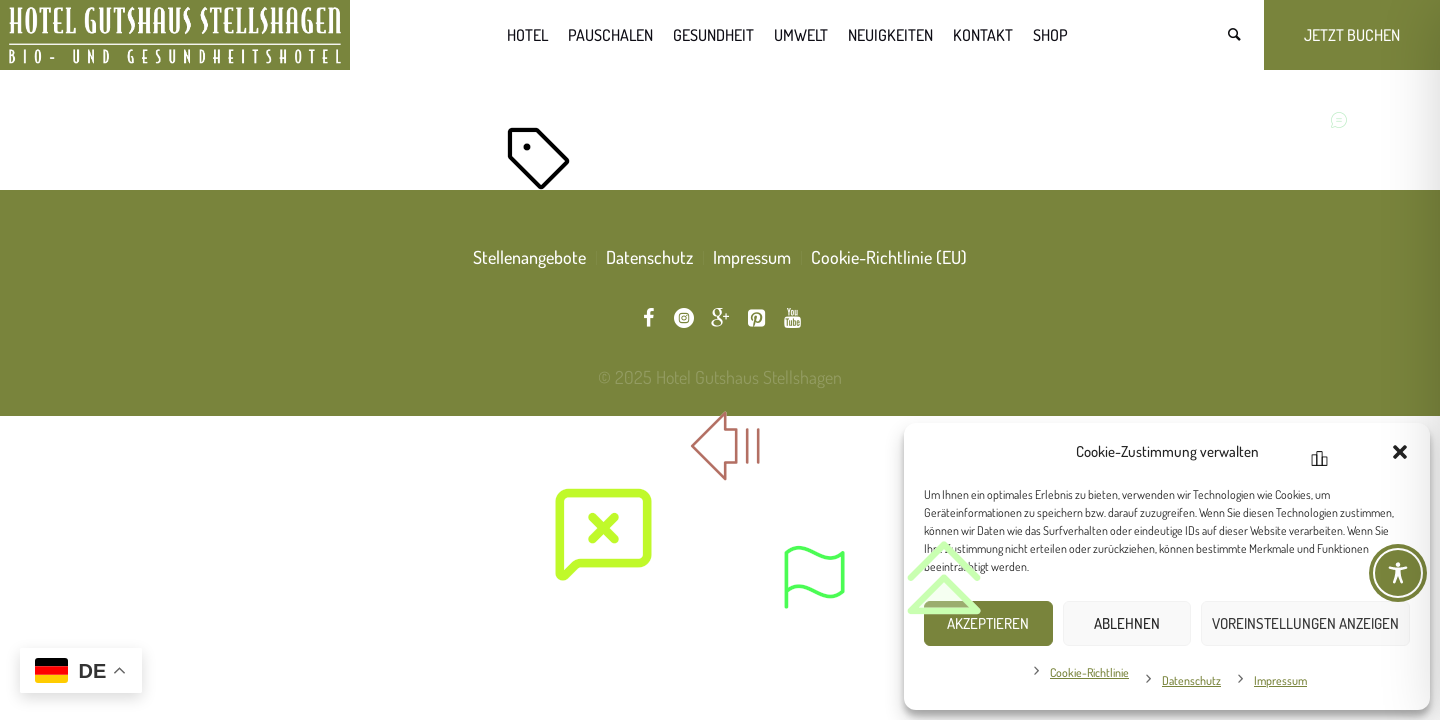  What do you see at coordinates (539, 159) in the screenshot?
I see `add or manage tags` at bounding box center [539, 159].